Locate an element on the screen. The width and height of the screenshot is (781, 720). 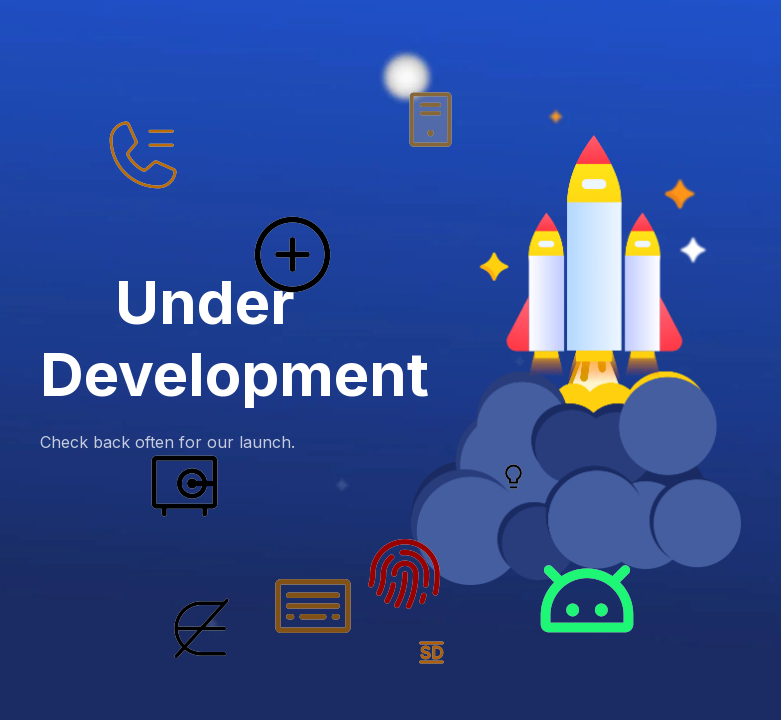
indicates item is not part of a set or group is located at coordinates (201, 628).